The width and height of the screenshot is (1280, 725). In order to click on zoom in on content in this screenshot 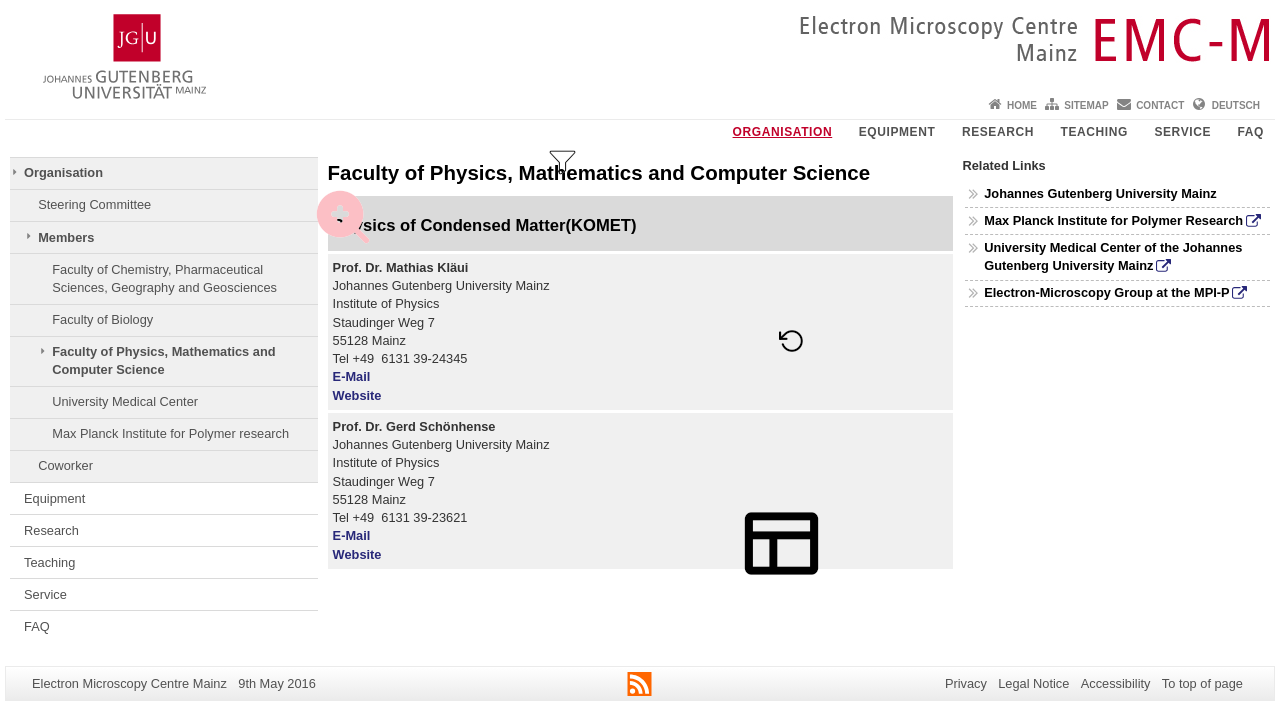, I will do `click(343, 217)`.